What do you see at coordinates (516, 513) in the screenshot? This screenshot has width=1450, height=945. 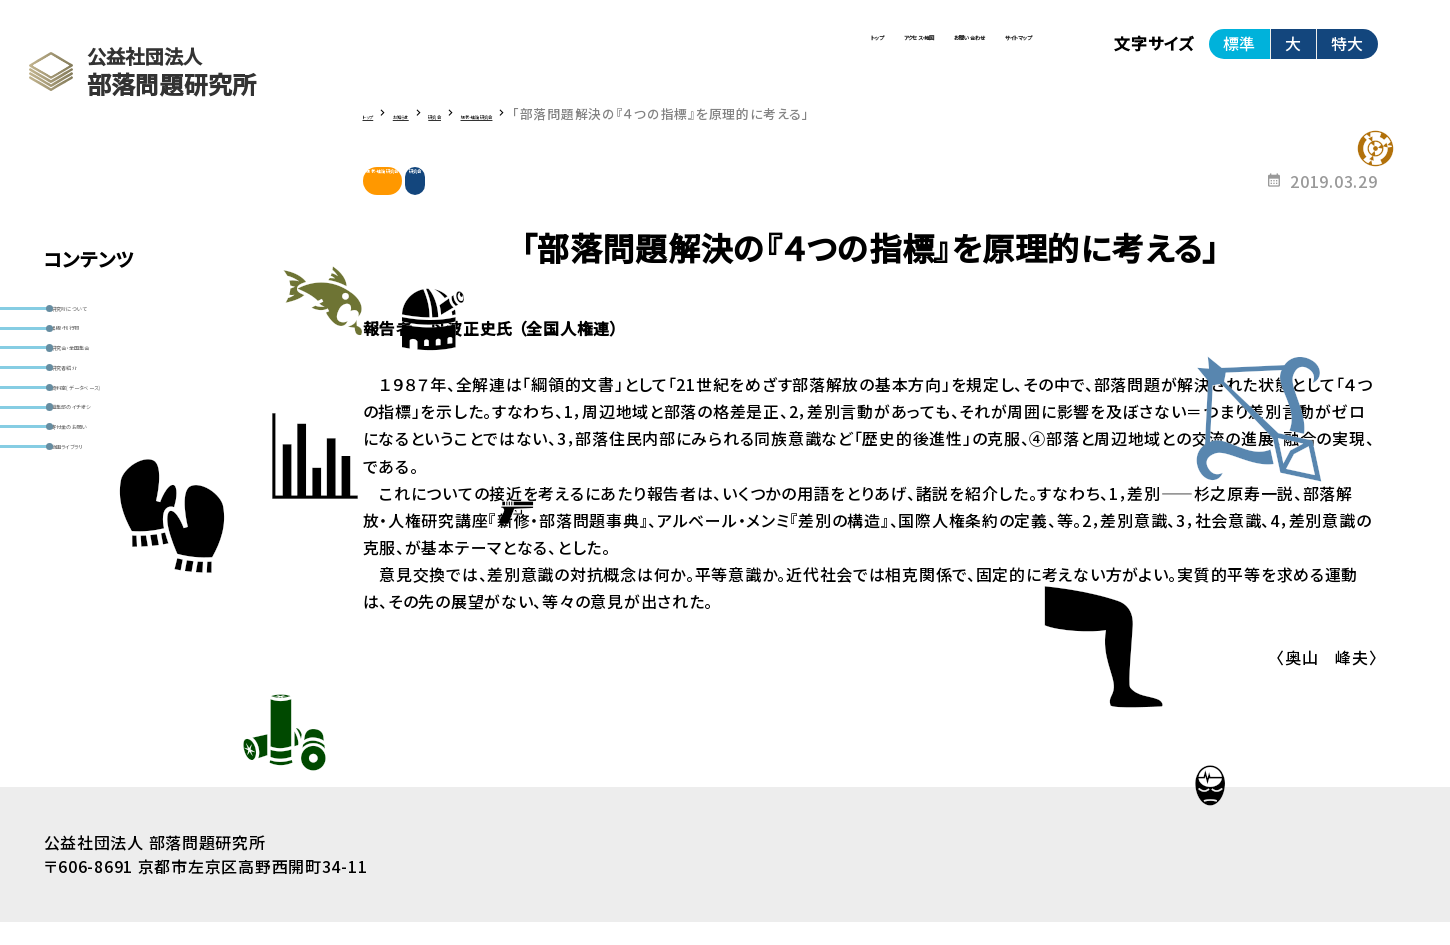 I see `access weapons inventory in game` at bounding box center [516, 513].